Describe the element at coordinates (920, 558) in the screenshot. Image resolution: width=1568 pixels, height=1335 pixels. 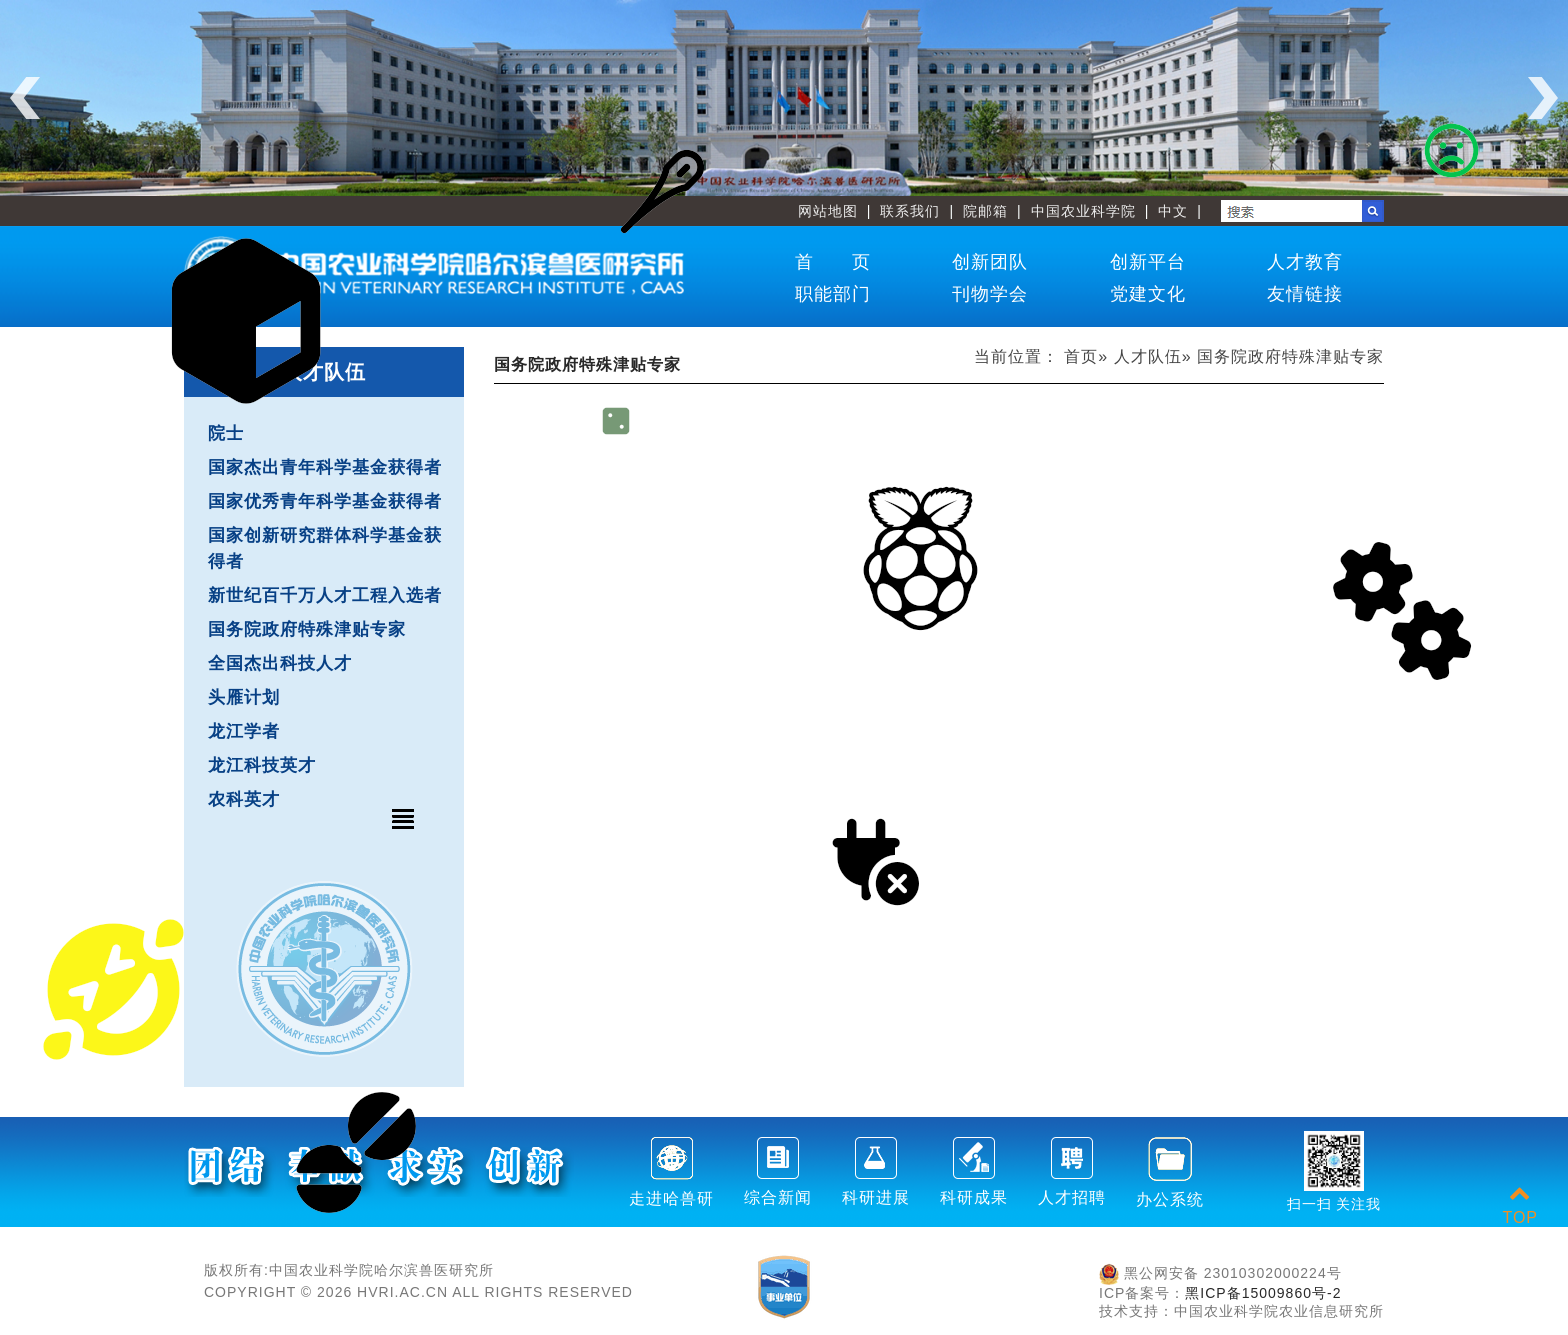
I see `raspberry pi brand logo` at that location.